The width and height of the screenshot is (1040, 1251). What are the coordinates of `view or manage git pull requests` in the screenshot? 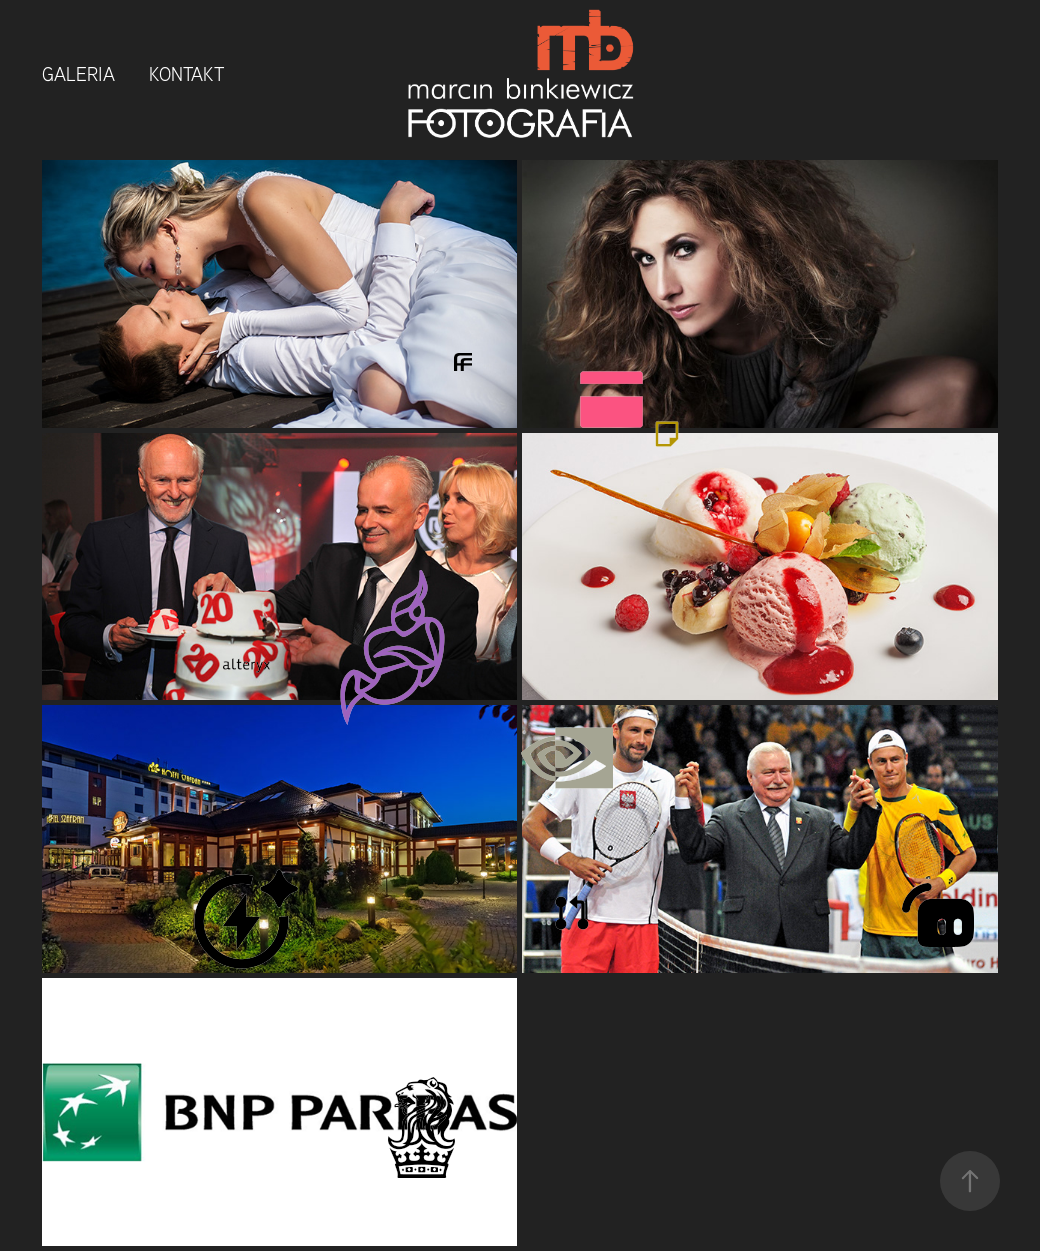 It's located at (572, 913).